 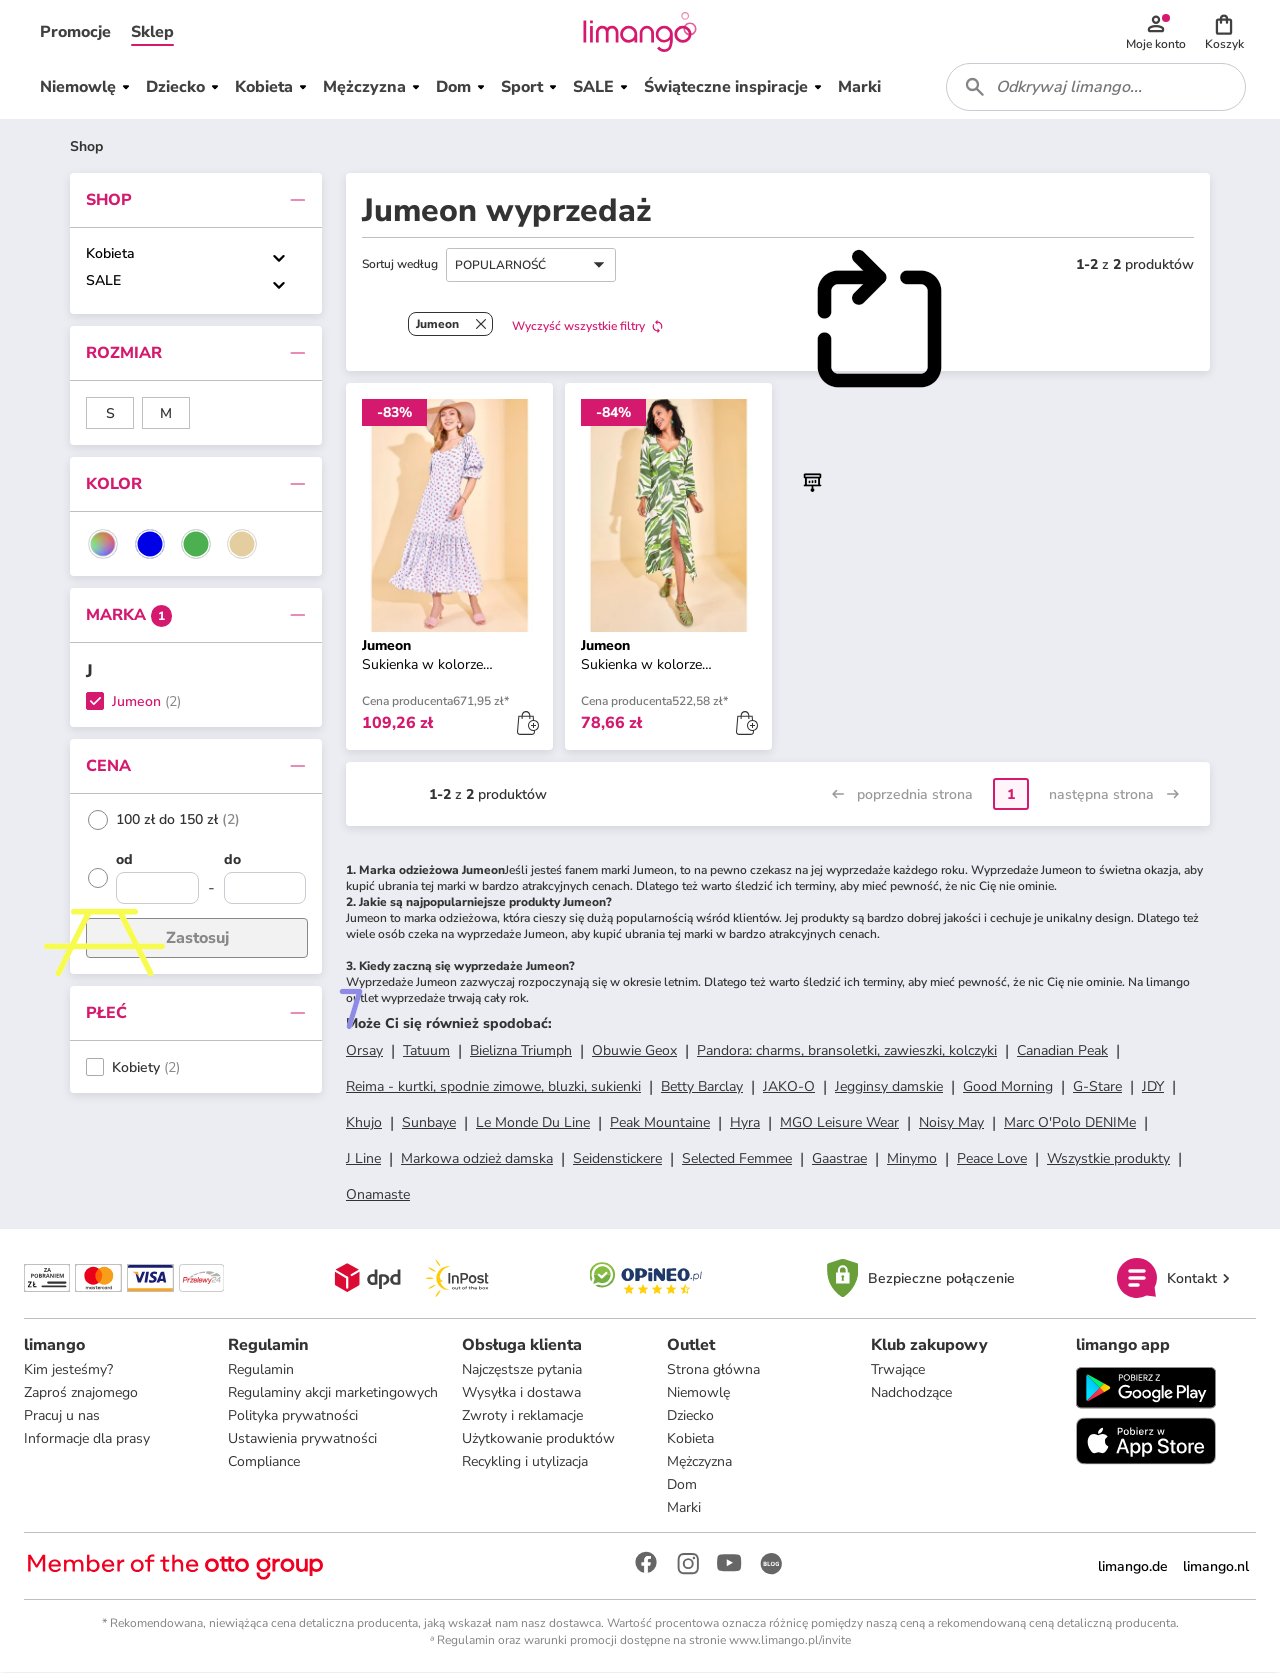 I want to click on rotate element clockwise, so click(x=879, y=325).